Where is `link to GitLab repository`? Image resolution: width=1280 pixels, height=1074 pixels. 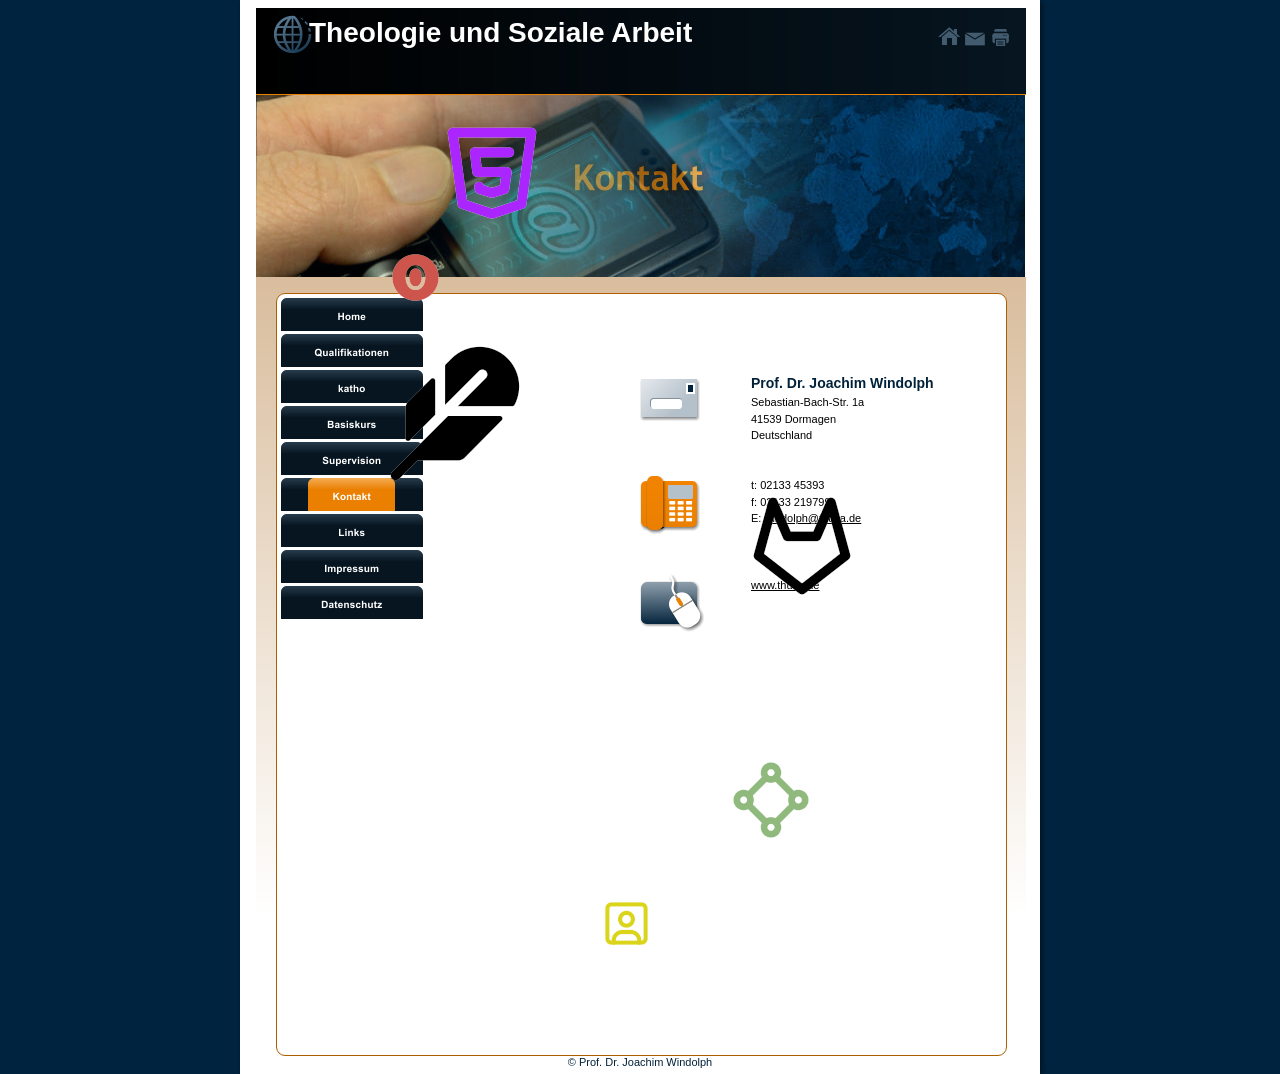
link to GitLab repository is located at coordinates (802, 546).